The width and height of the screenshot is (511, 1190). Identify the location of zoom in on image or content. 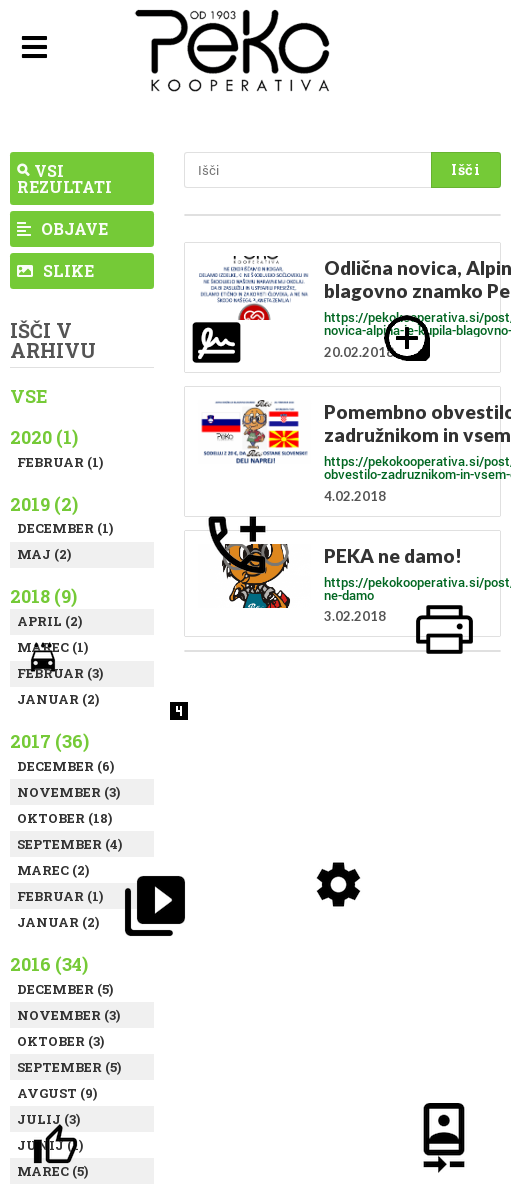
(407, 338).